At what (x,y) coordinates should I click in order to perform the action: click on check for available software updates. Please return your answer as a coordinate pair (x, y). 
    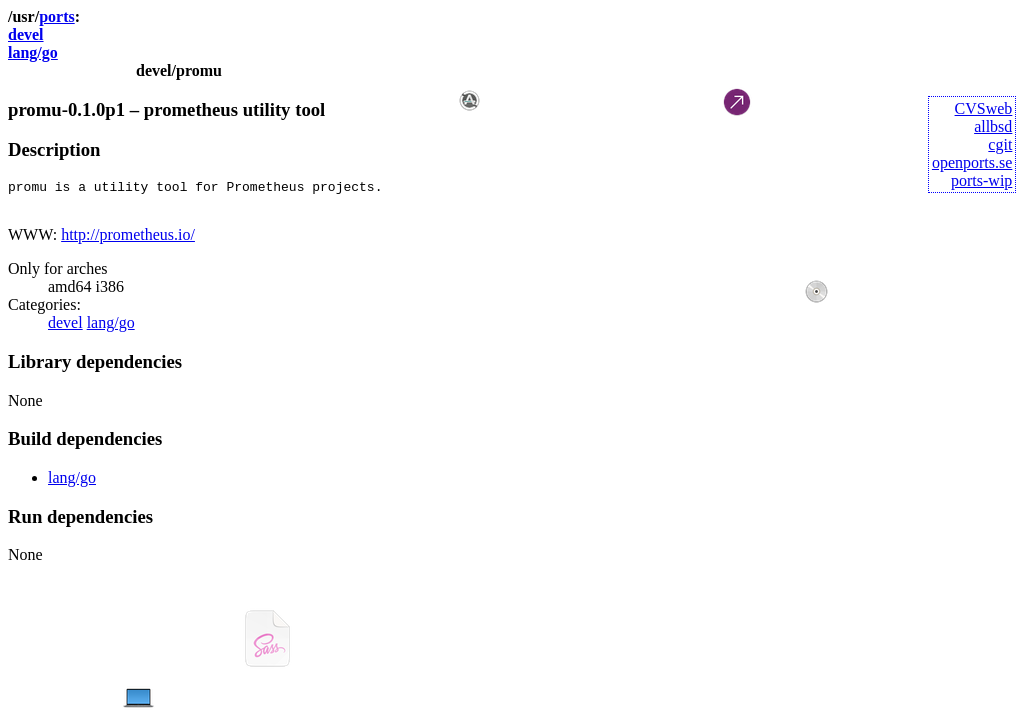
    Looking at the image, I should click on (469, 100).